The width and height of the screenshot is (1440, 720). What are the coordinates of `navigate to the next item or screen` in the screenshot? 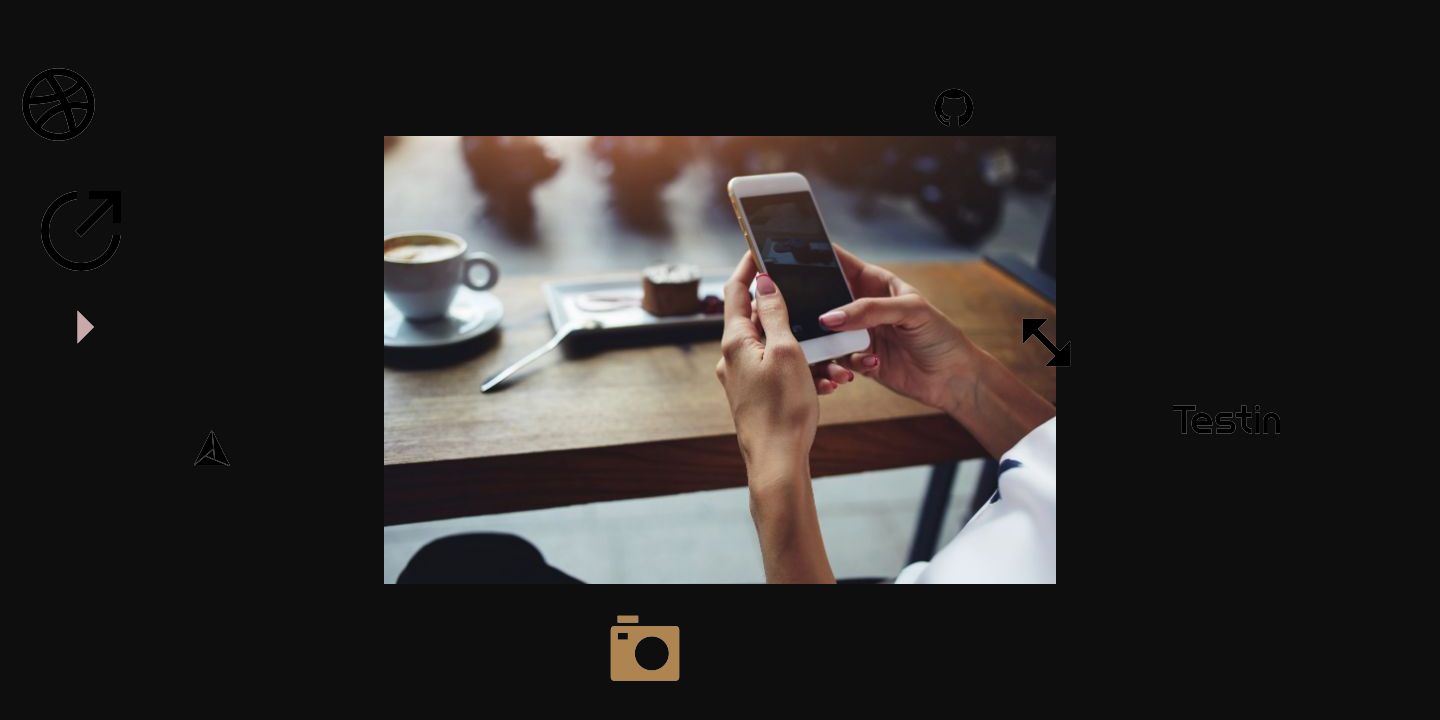 It's located at (83, 327).